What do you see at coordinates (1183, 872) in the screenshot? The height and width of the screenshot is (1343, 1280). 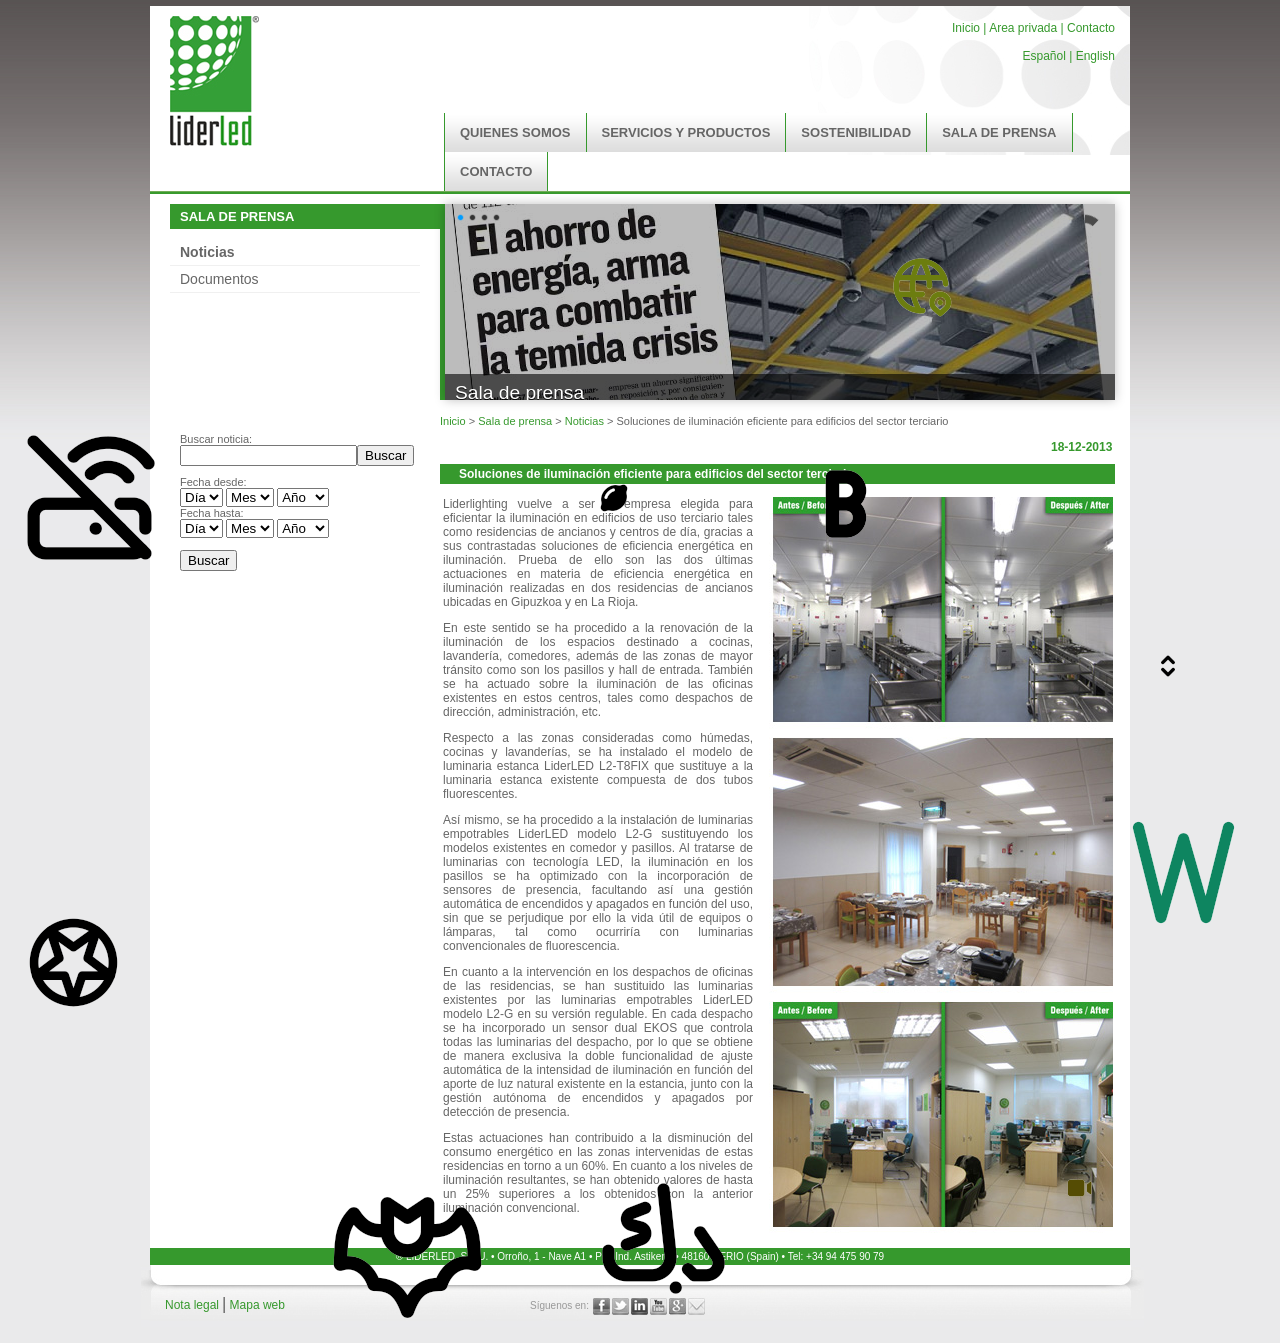 I see `indicates items or options starting with the letter W` at bounding box center [1183, 872].